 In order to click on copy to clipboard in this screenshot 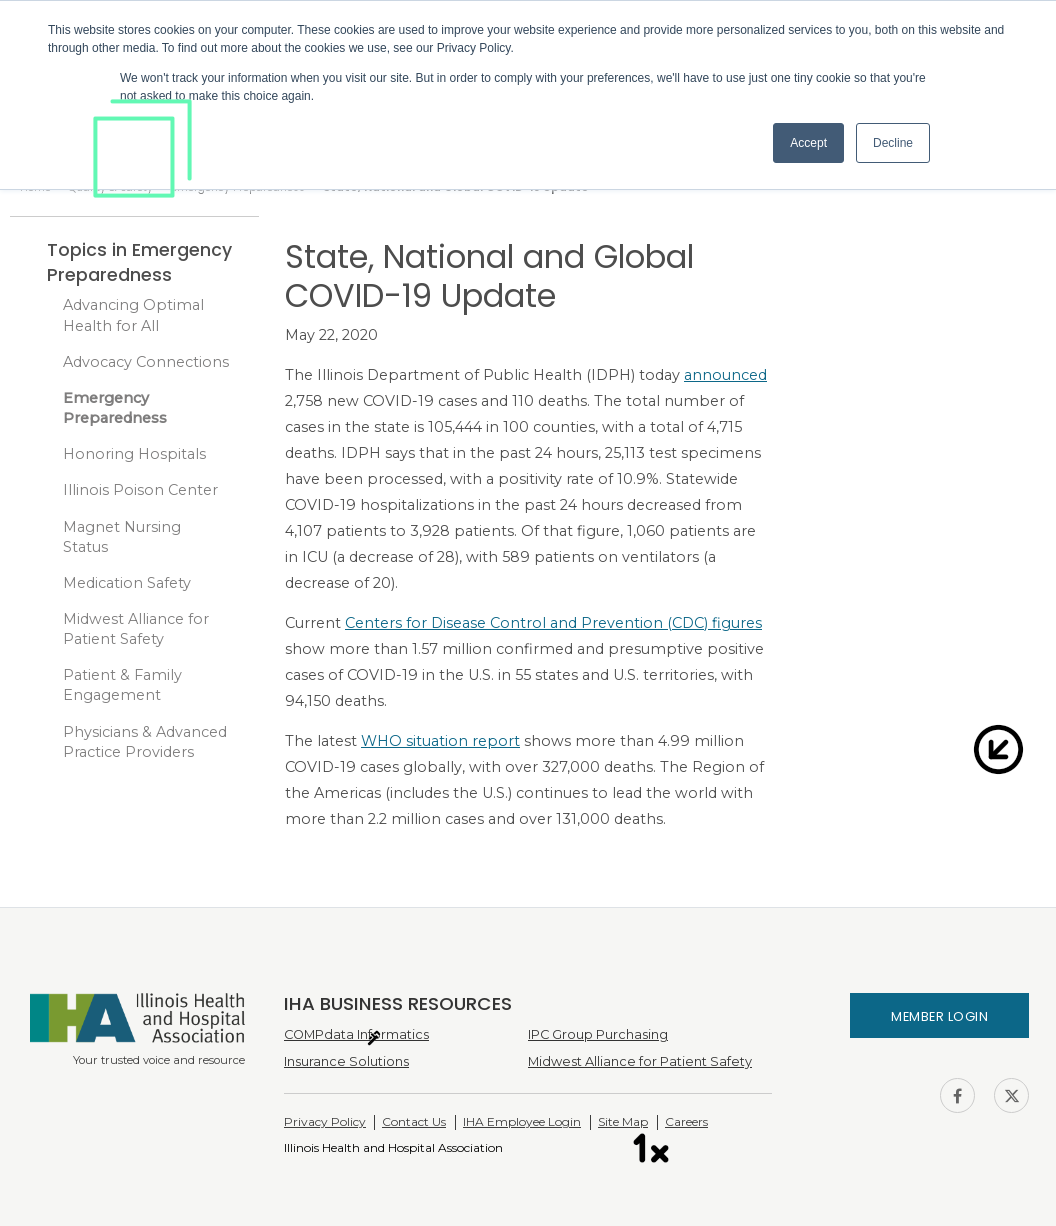, I will do `click(142, 148)`.